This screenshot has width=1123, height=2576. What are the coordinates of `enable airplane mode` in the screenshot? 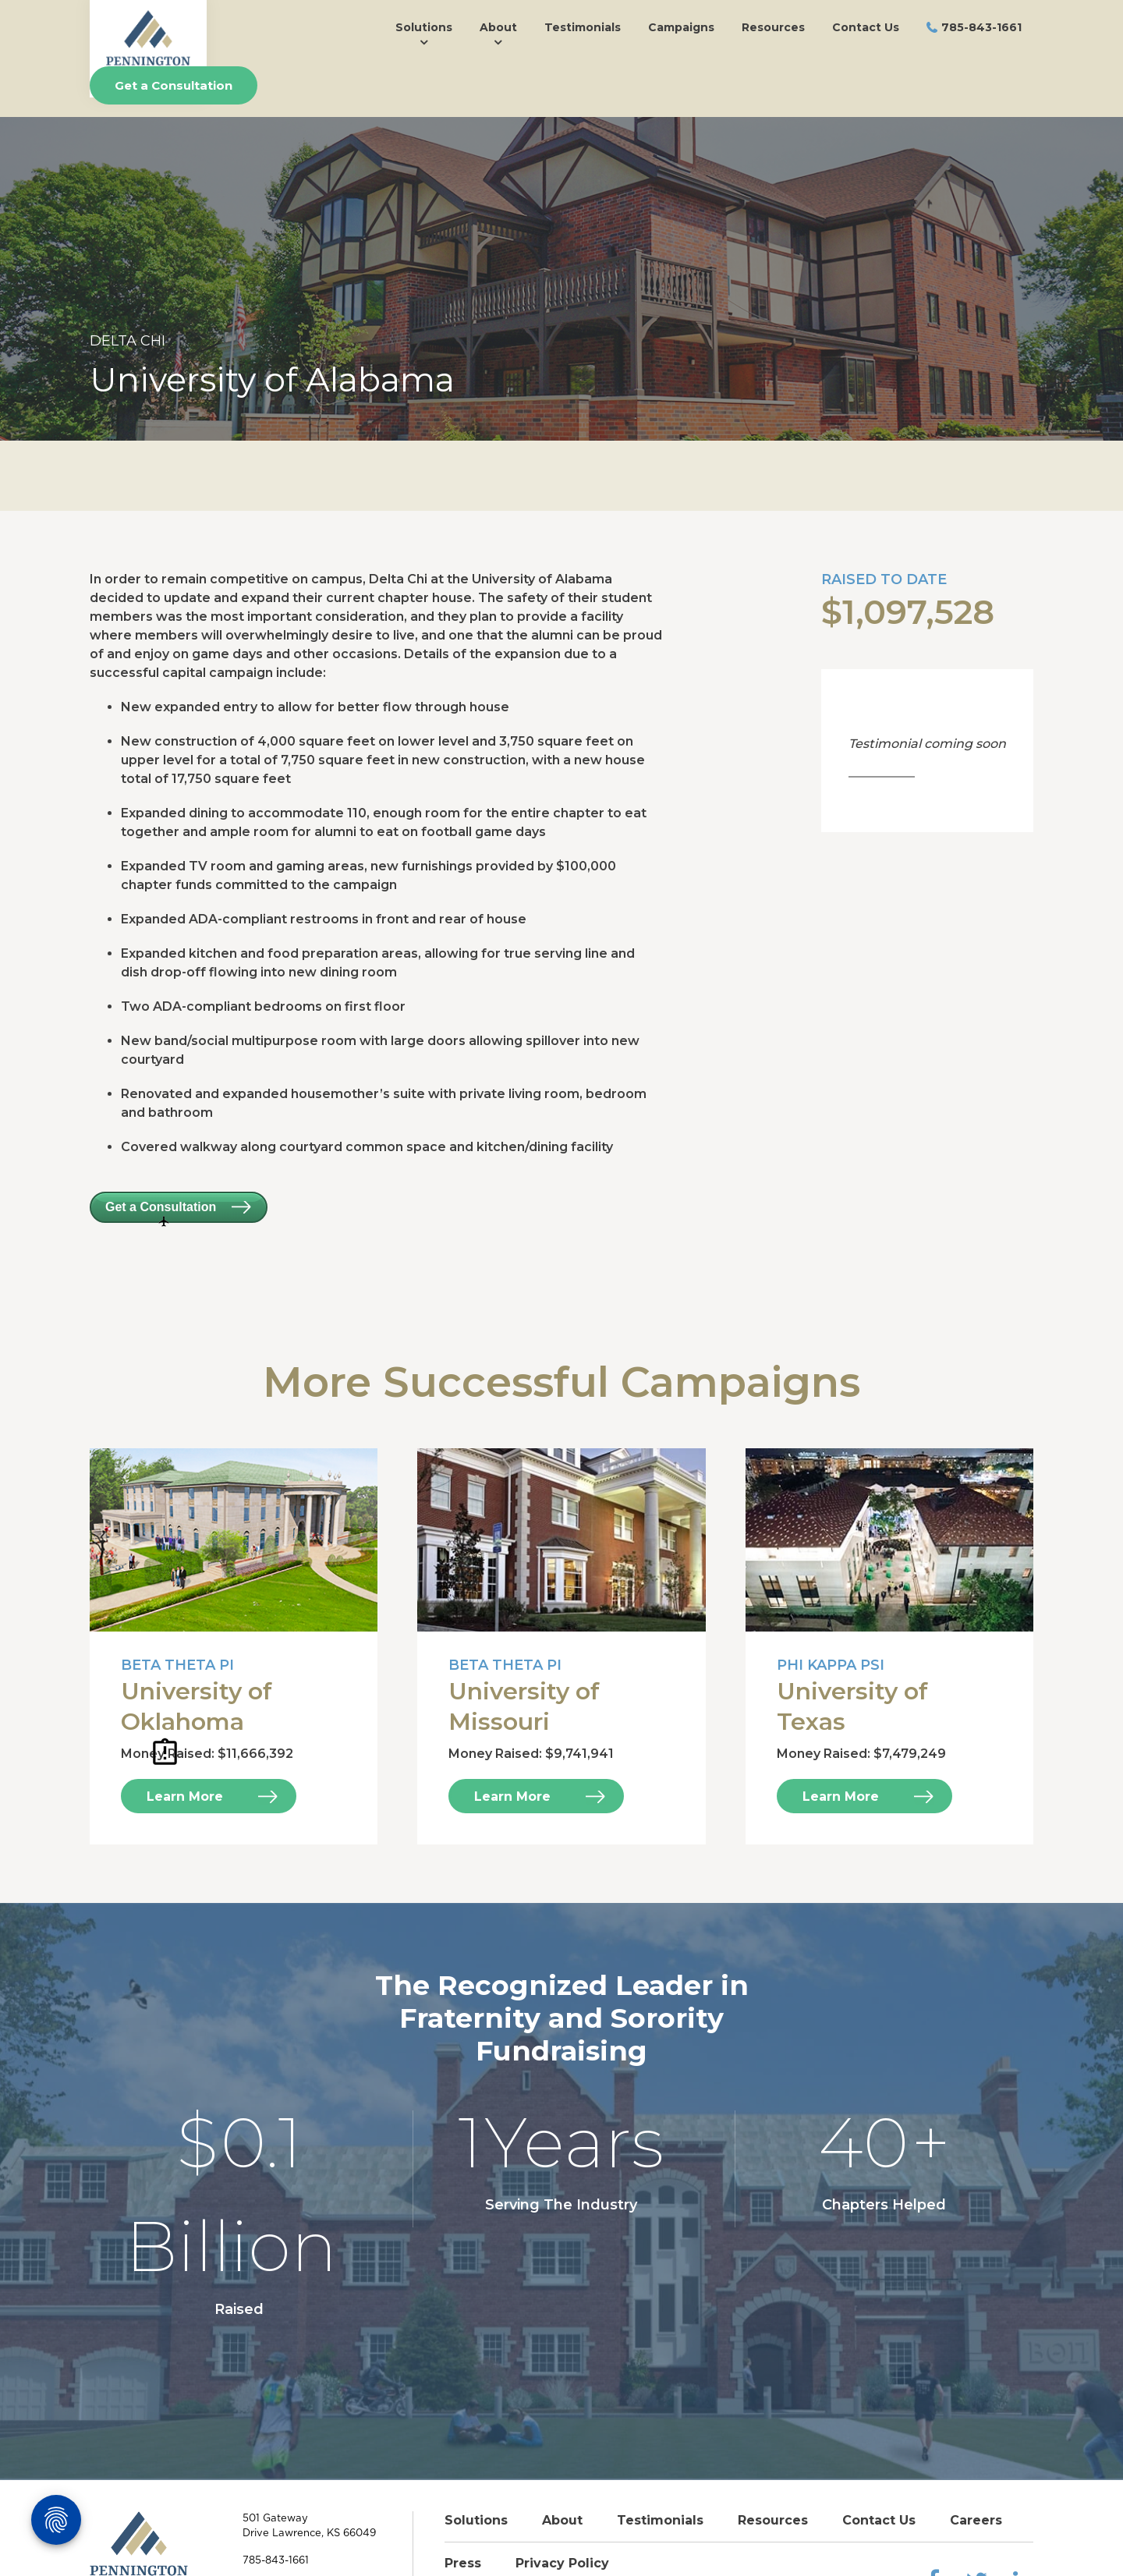 It's located at (164, 1221).